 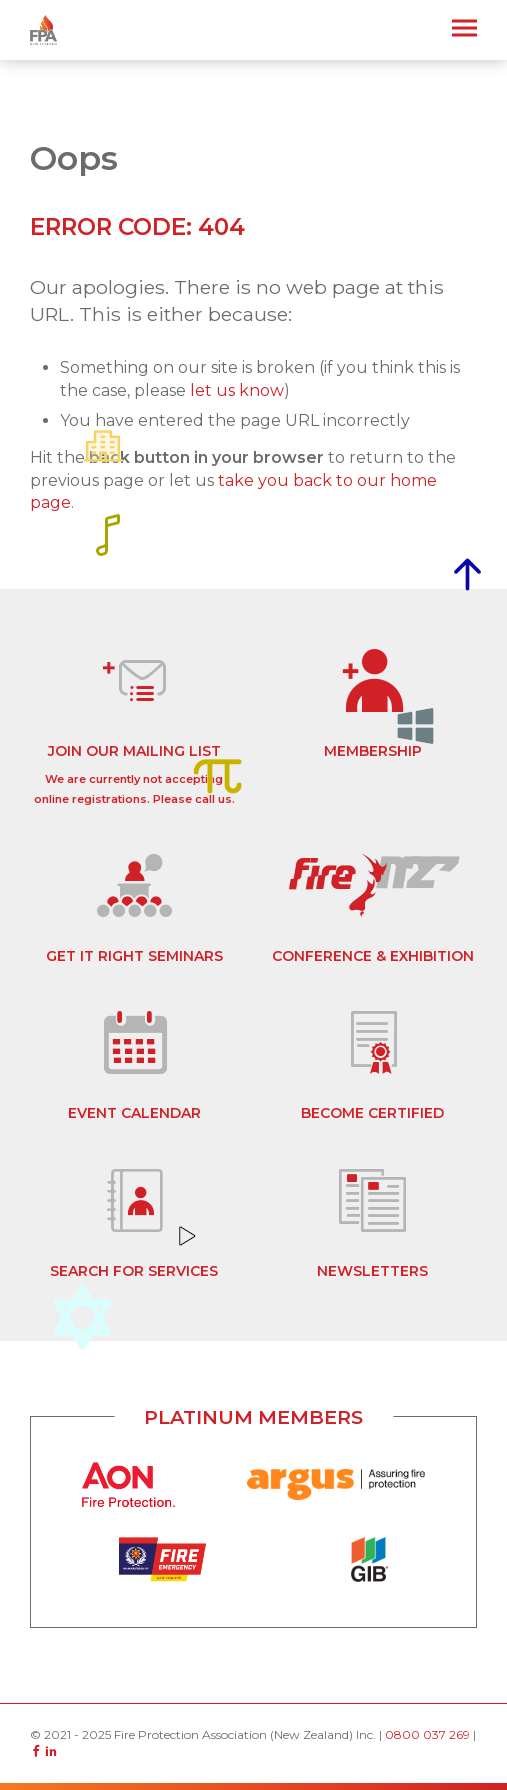 I want to click on start playing media content, so click(x=185, y=1236).